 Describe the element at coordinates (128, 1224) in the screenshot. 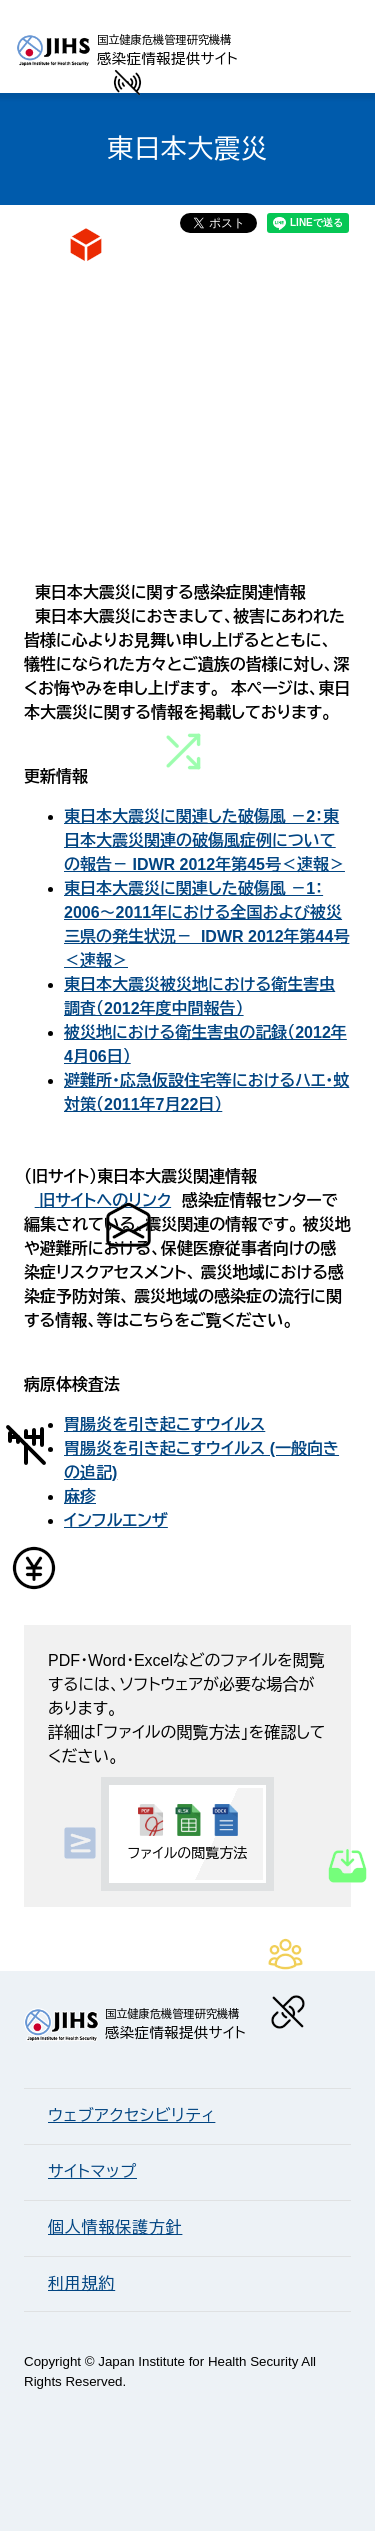

I see `view an opened email or message` at that location.